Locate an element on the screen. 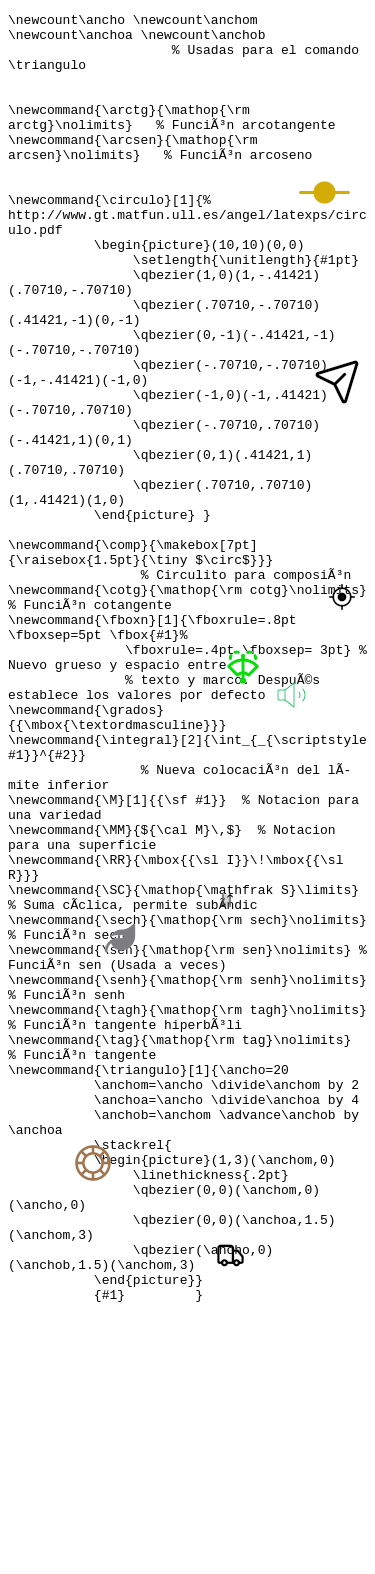 This screenshot has height=1574, width=375. send a message is located at coordinates (338, 380).